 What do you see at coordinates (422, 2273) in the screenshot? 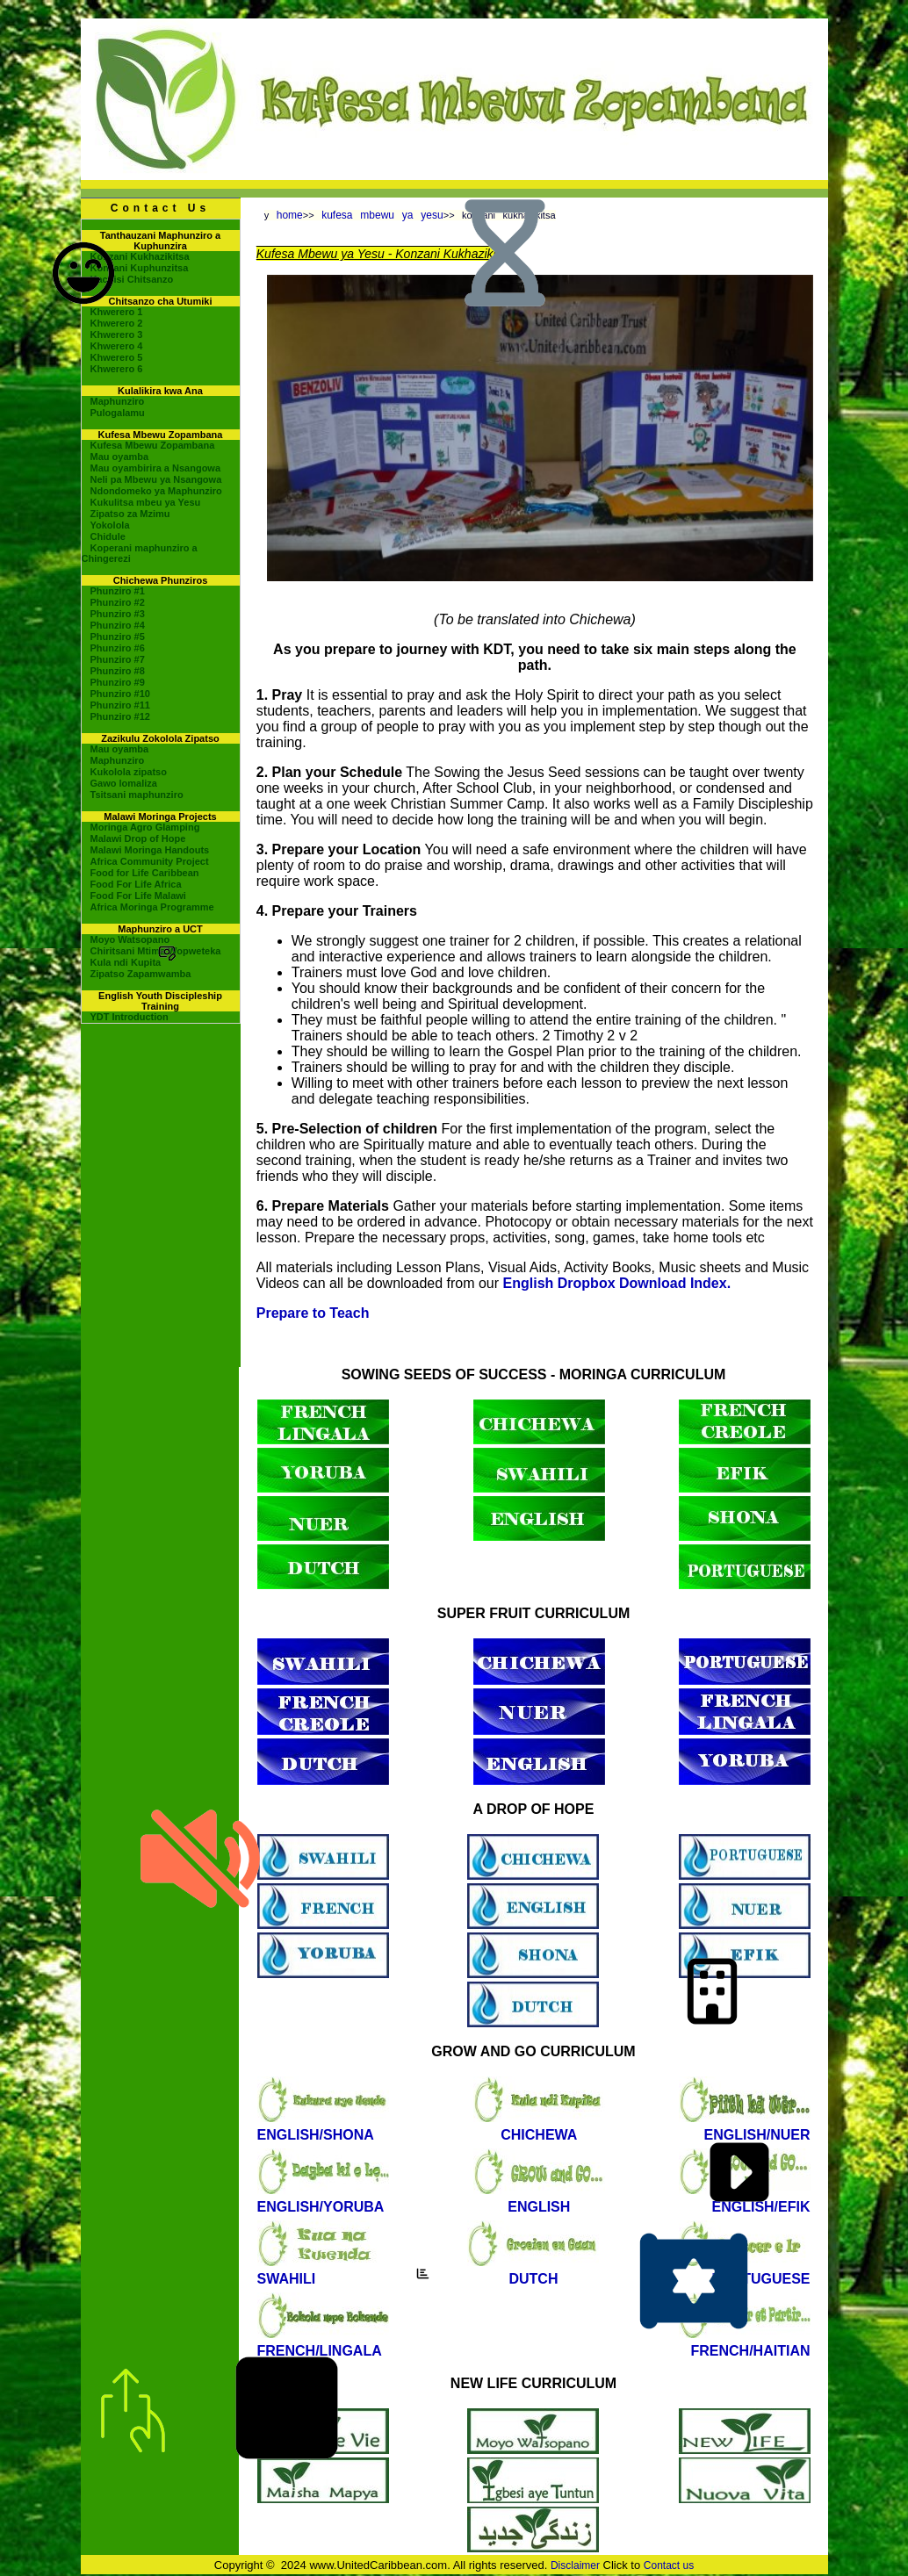
I see `view analytics or statistics` at bounding box center [422, 2273].